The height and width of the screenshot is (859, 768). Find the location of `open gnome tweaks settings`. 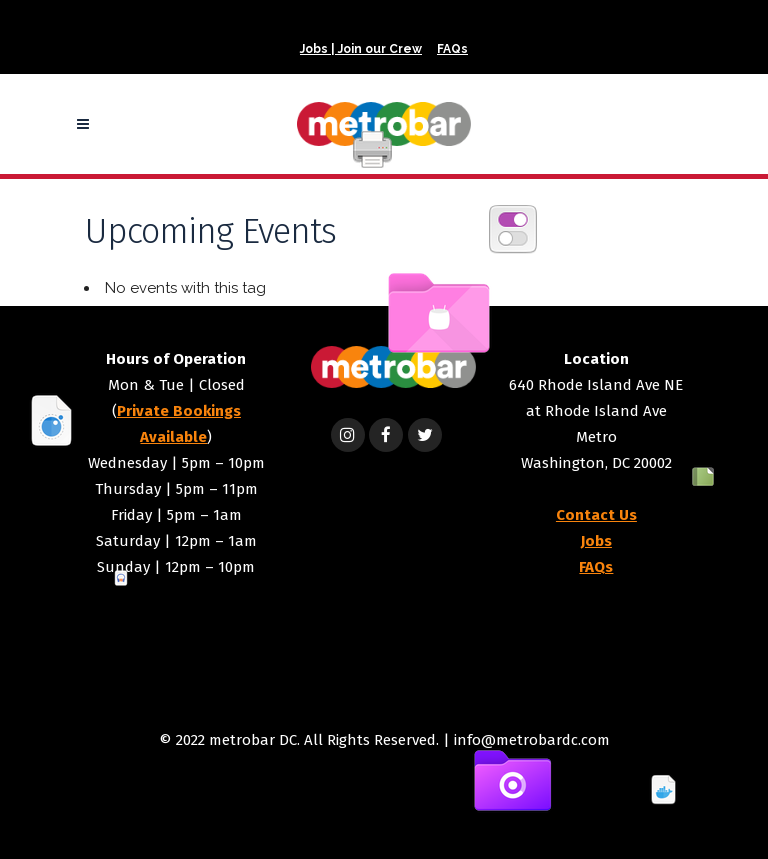

open gnome tweaks settings is located at coordinates (513, 229).